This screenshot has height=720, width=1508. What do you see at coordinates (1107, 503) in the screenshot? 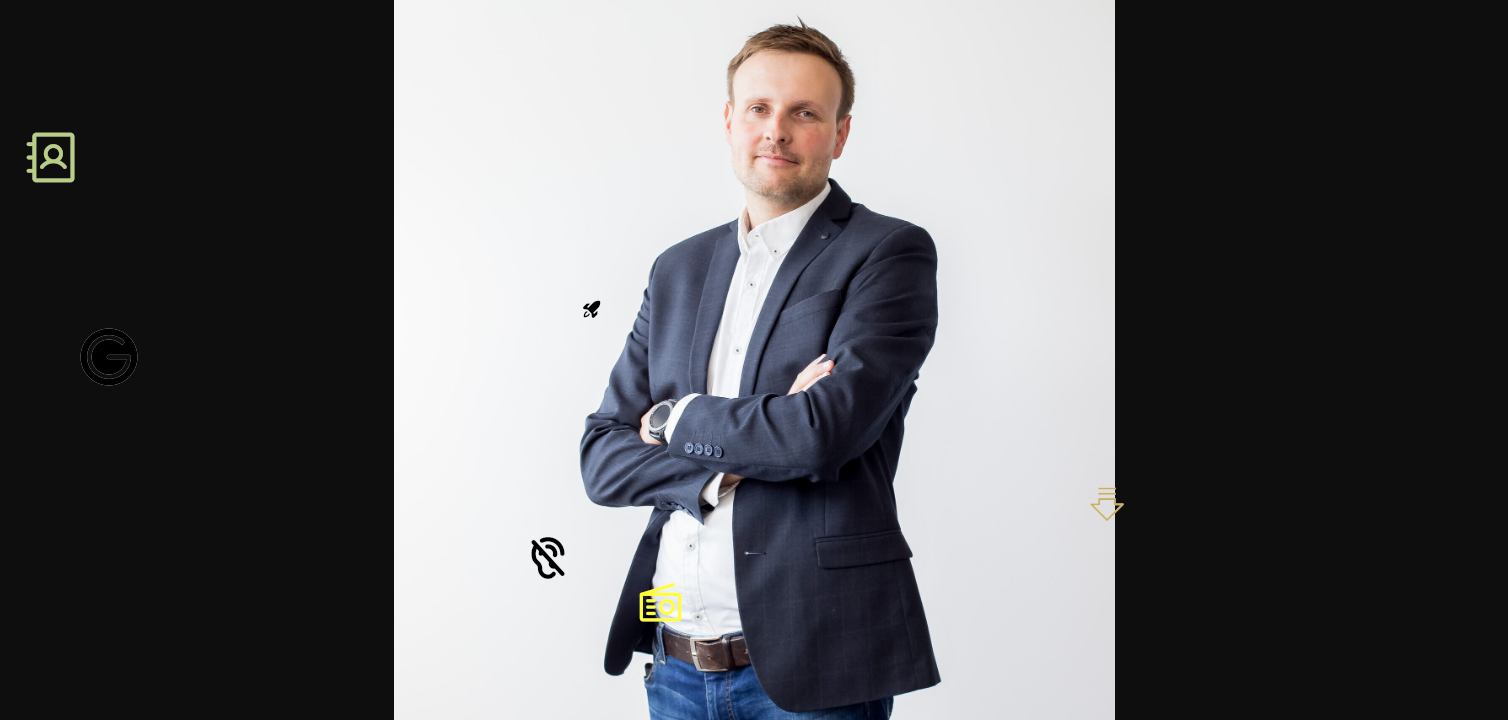
I see `download file or content` at bounding box center [1107, 503].